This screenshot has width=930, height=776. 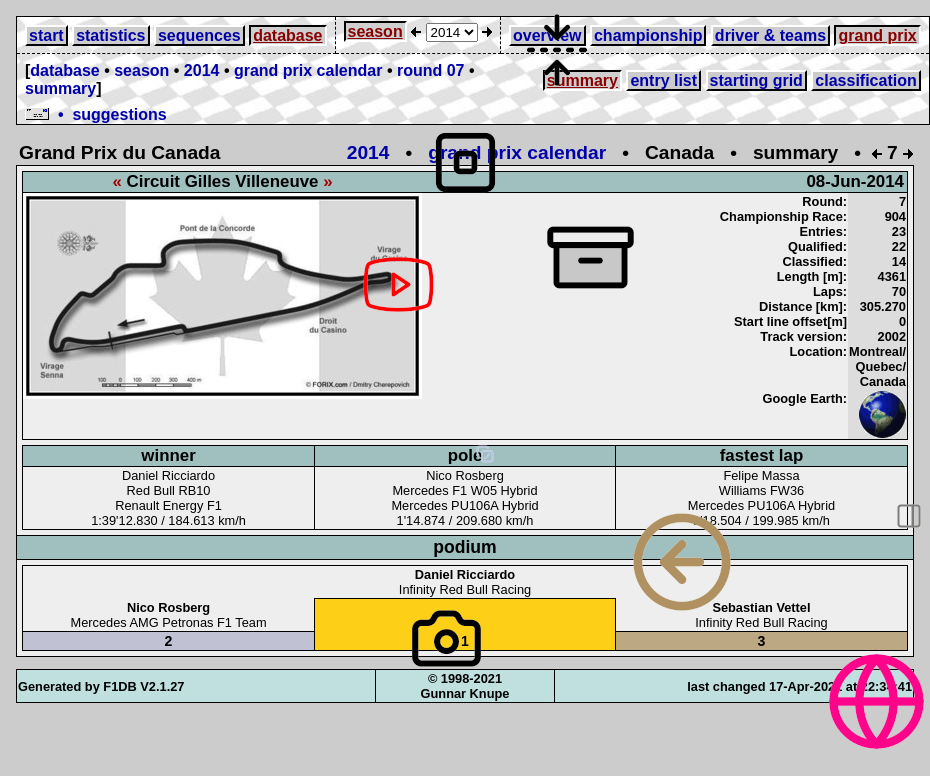 What do you see at coordinates (398, 284) in the screenshot?
I see `open YouTube app` at bounding box center [398, 284].